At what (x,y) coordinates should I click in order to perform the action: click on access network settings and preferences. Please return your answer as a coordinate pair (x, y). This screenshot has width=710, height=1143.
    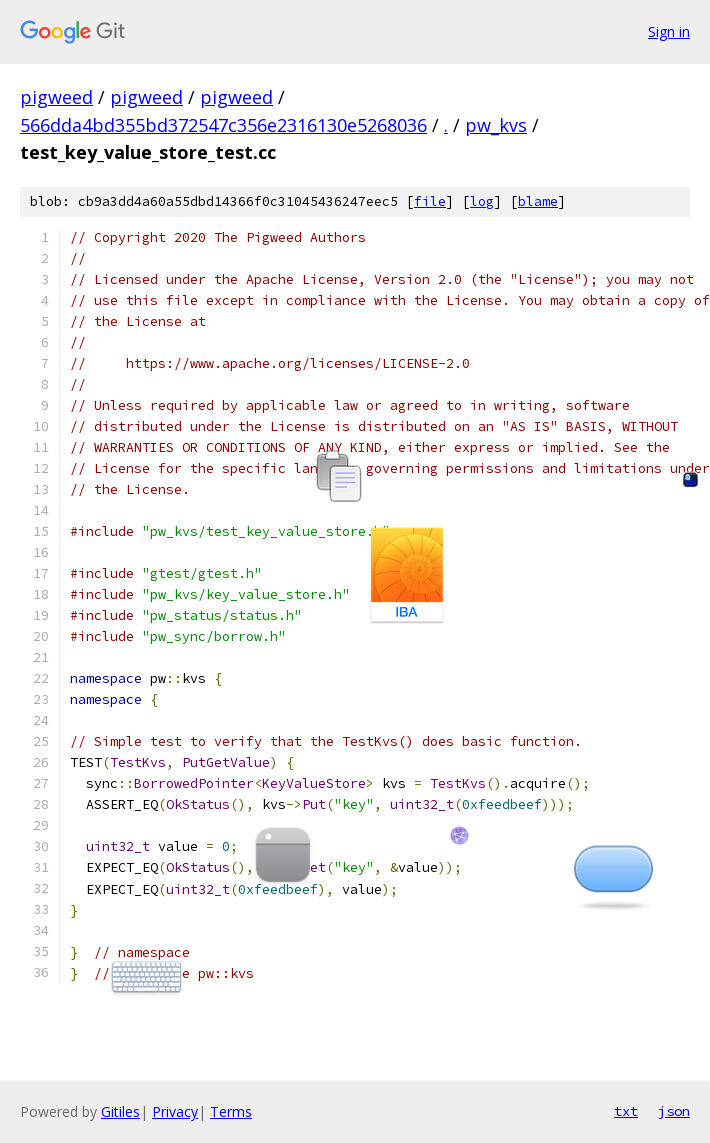
    Looking at the image, I should click on (459, 835).